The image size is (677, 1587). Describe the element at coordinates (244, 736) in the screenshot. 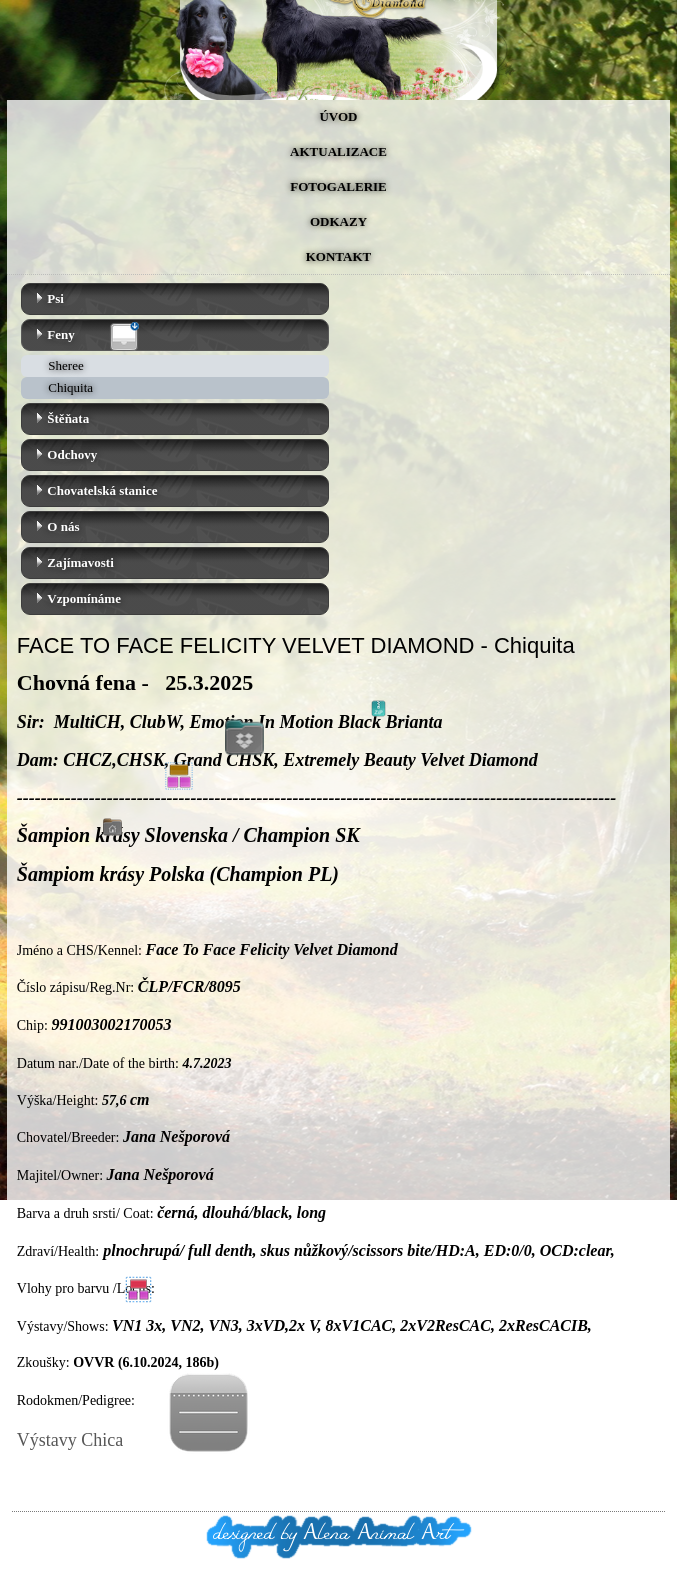

I see `open your dropbox synced folder` at that location.